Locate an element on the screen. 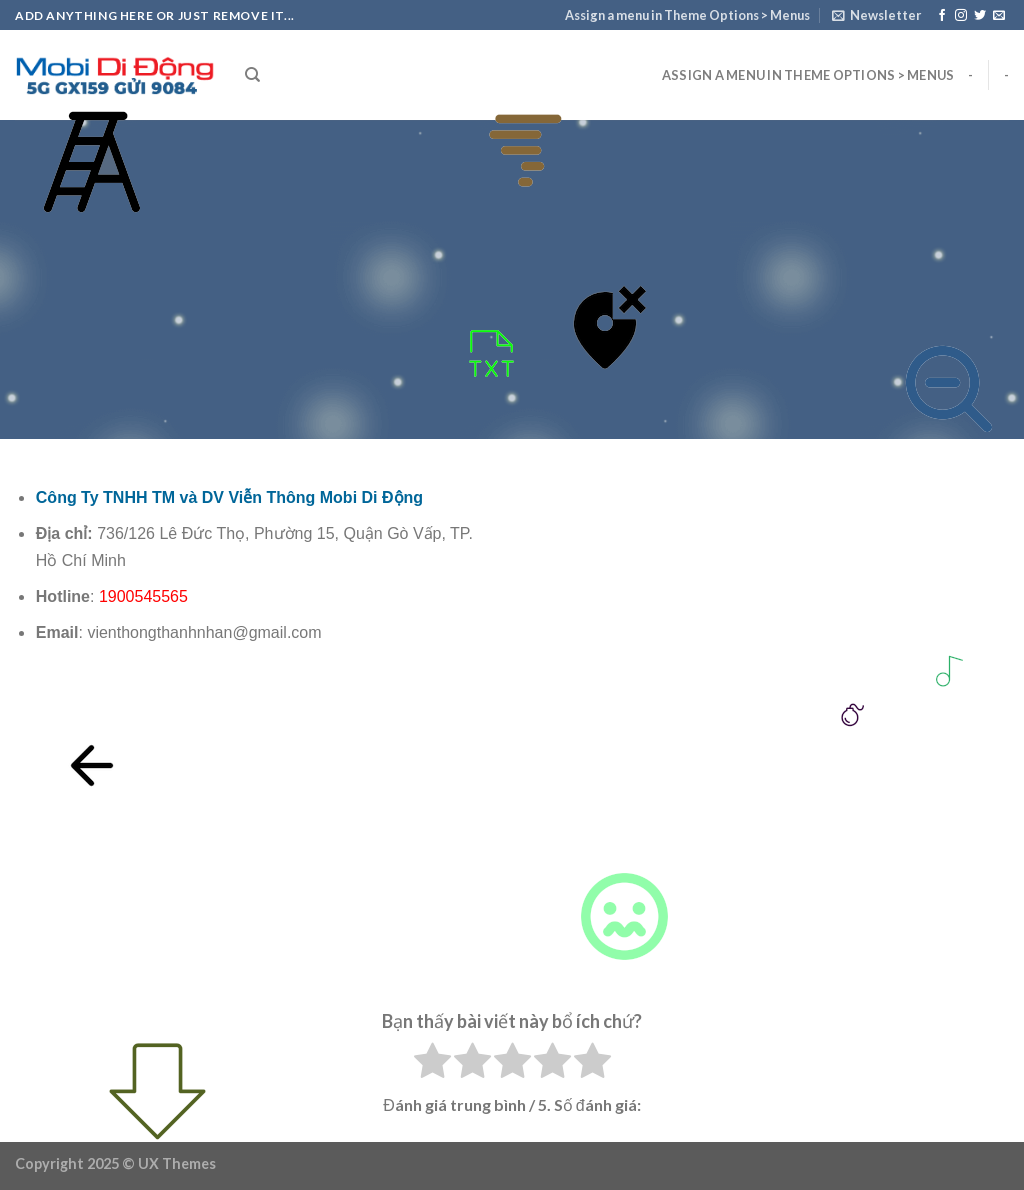 This screenshot has height=1190, width=1024. open a text file is located at coordinates (491, 355).